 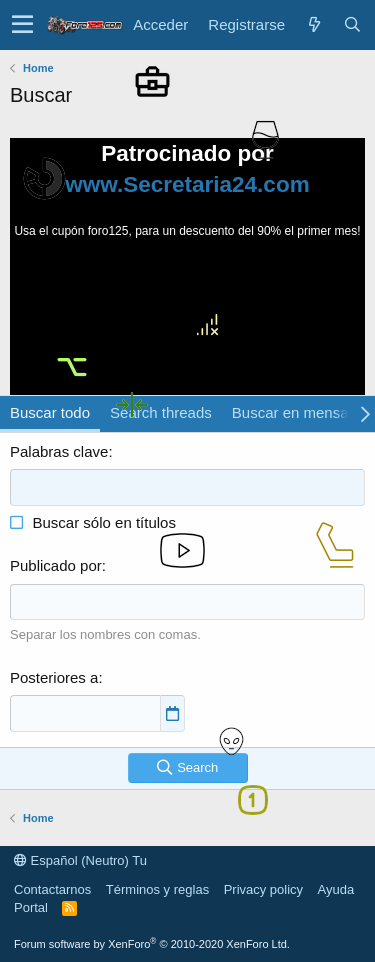 What do you see at coordinates (132, 405) in the screenshot?
I see `collapse or minimize horizontal content` at bounding box center [132, 405].